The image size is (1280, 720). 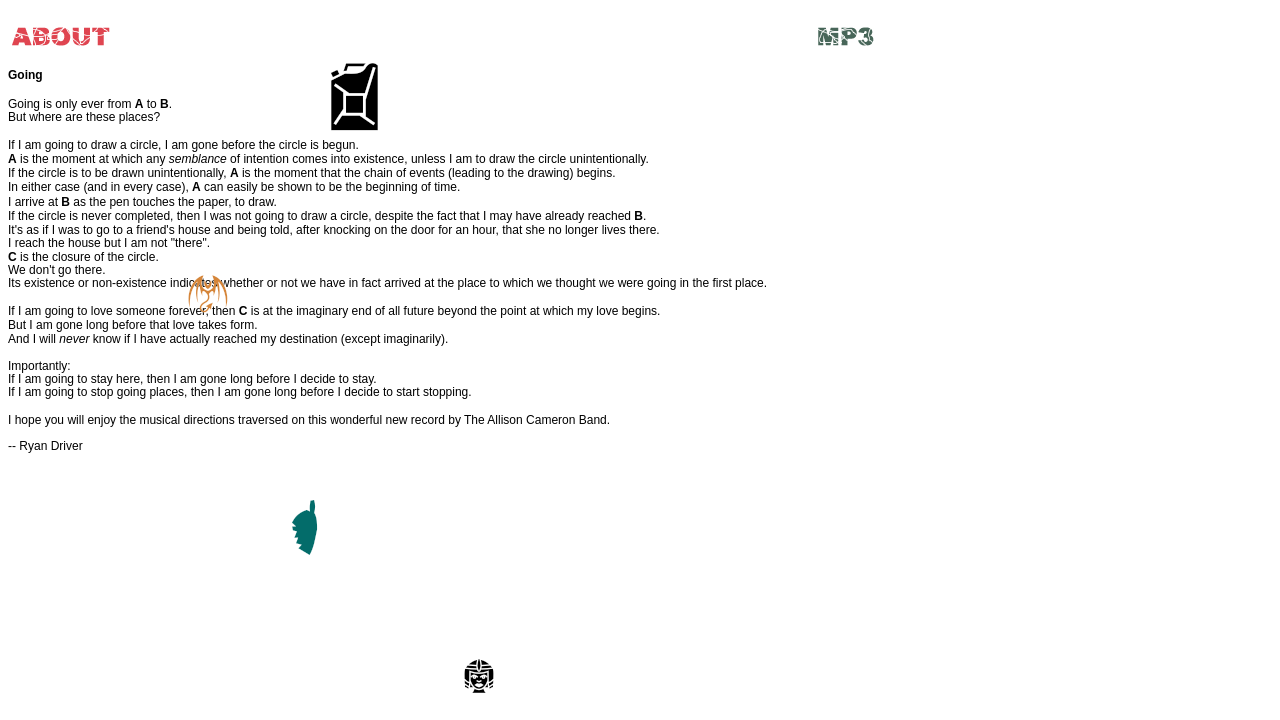 I want to click on represents a villain or enemy character in a game, so click(x=208, y=293).